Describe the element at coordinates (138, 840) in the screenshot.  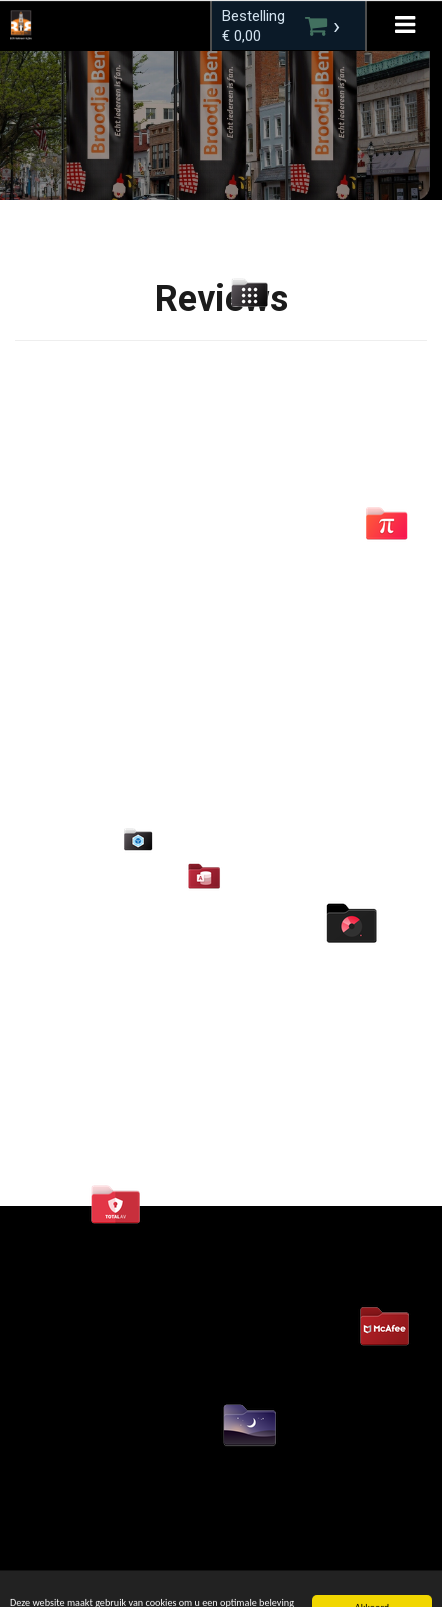
I see `open webpack project folder` at that location.